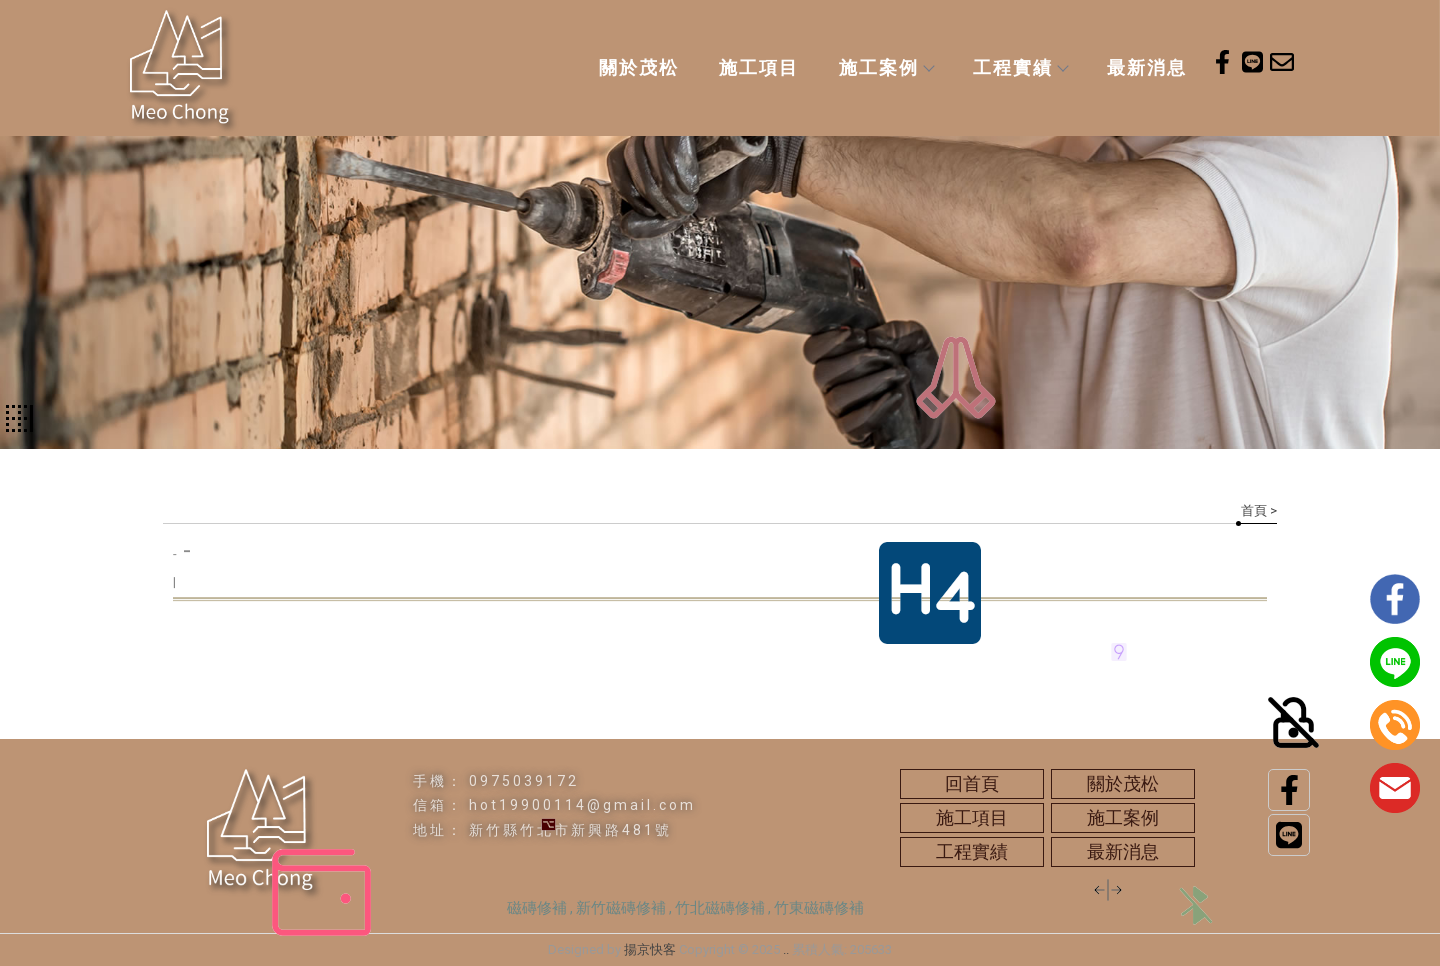 This screenshot has width=1440, height=966. I want to click on access prayer or meditation features, so click(956, 379).